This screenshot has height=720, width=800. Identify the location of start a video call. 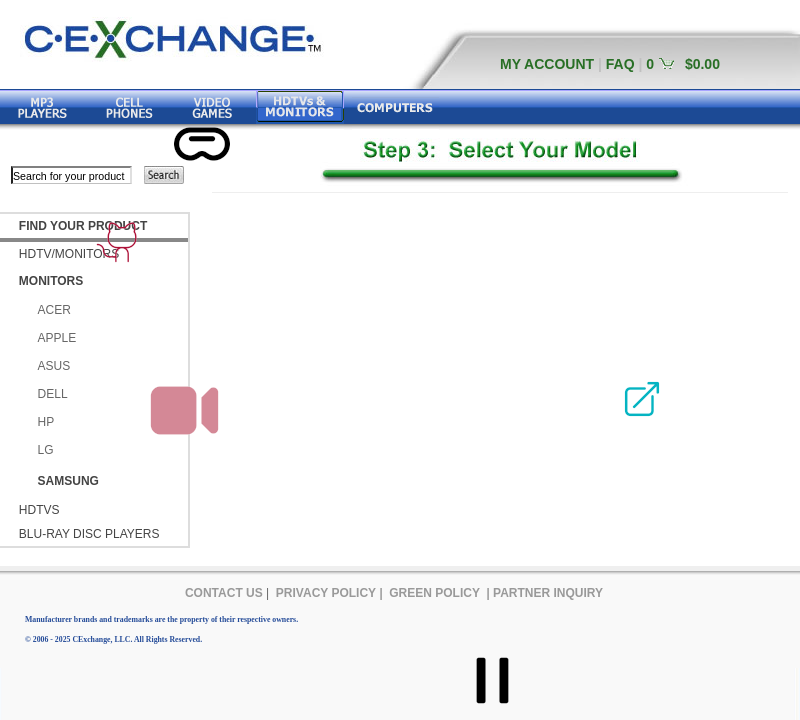
(184, 410).